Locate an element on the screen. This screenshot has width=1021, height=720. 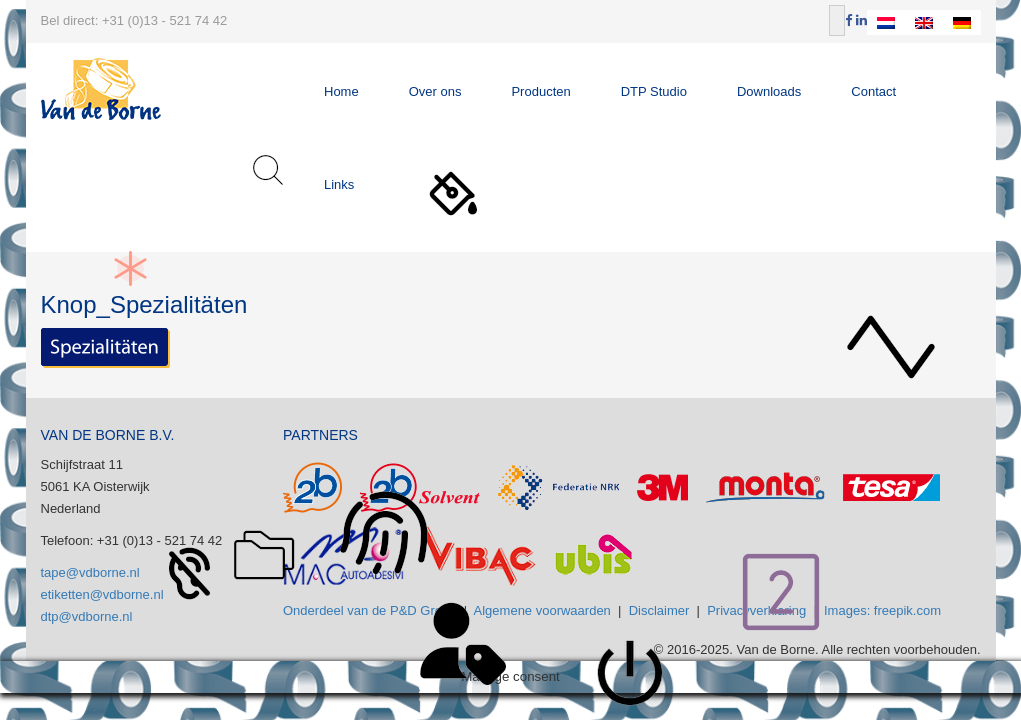
authenticate with fingerprint is located at coordinates (385, 533).